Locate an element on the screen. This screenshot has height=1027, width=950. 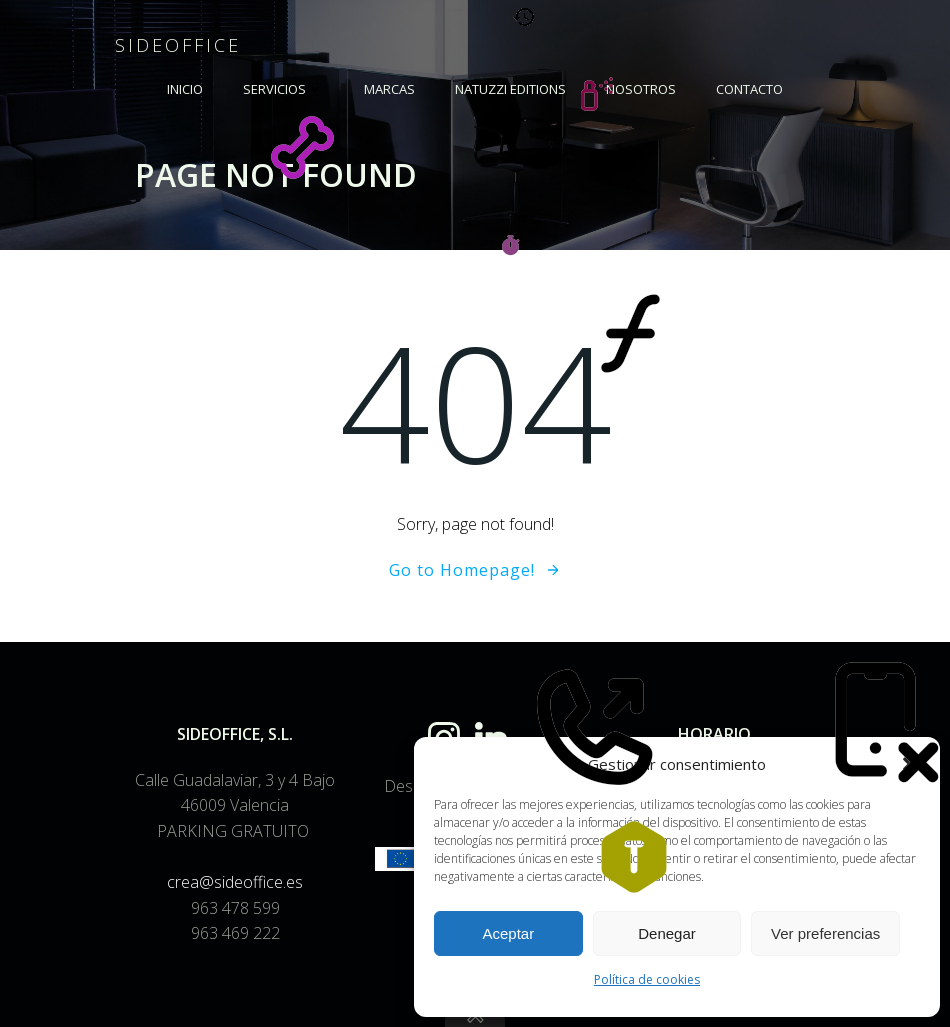
apply spray or mist effect is located at coordinates (596, 94).